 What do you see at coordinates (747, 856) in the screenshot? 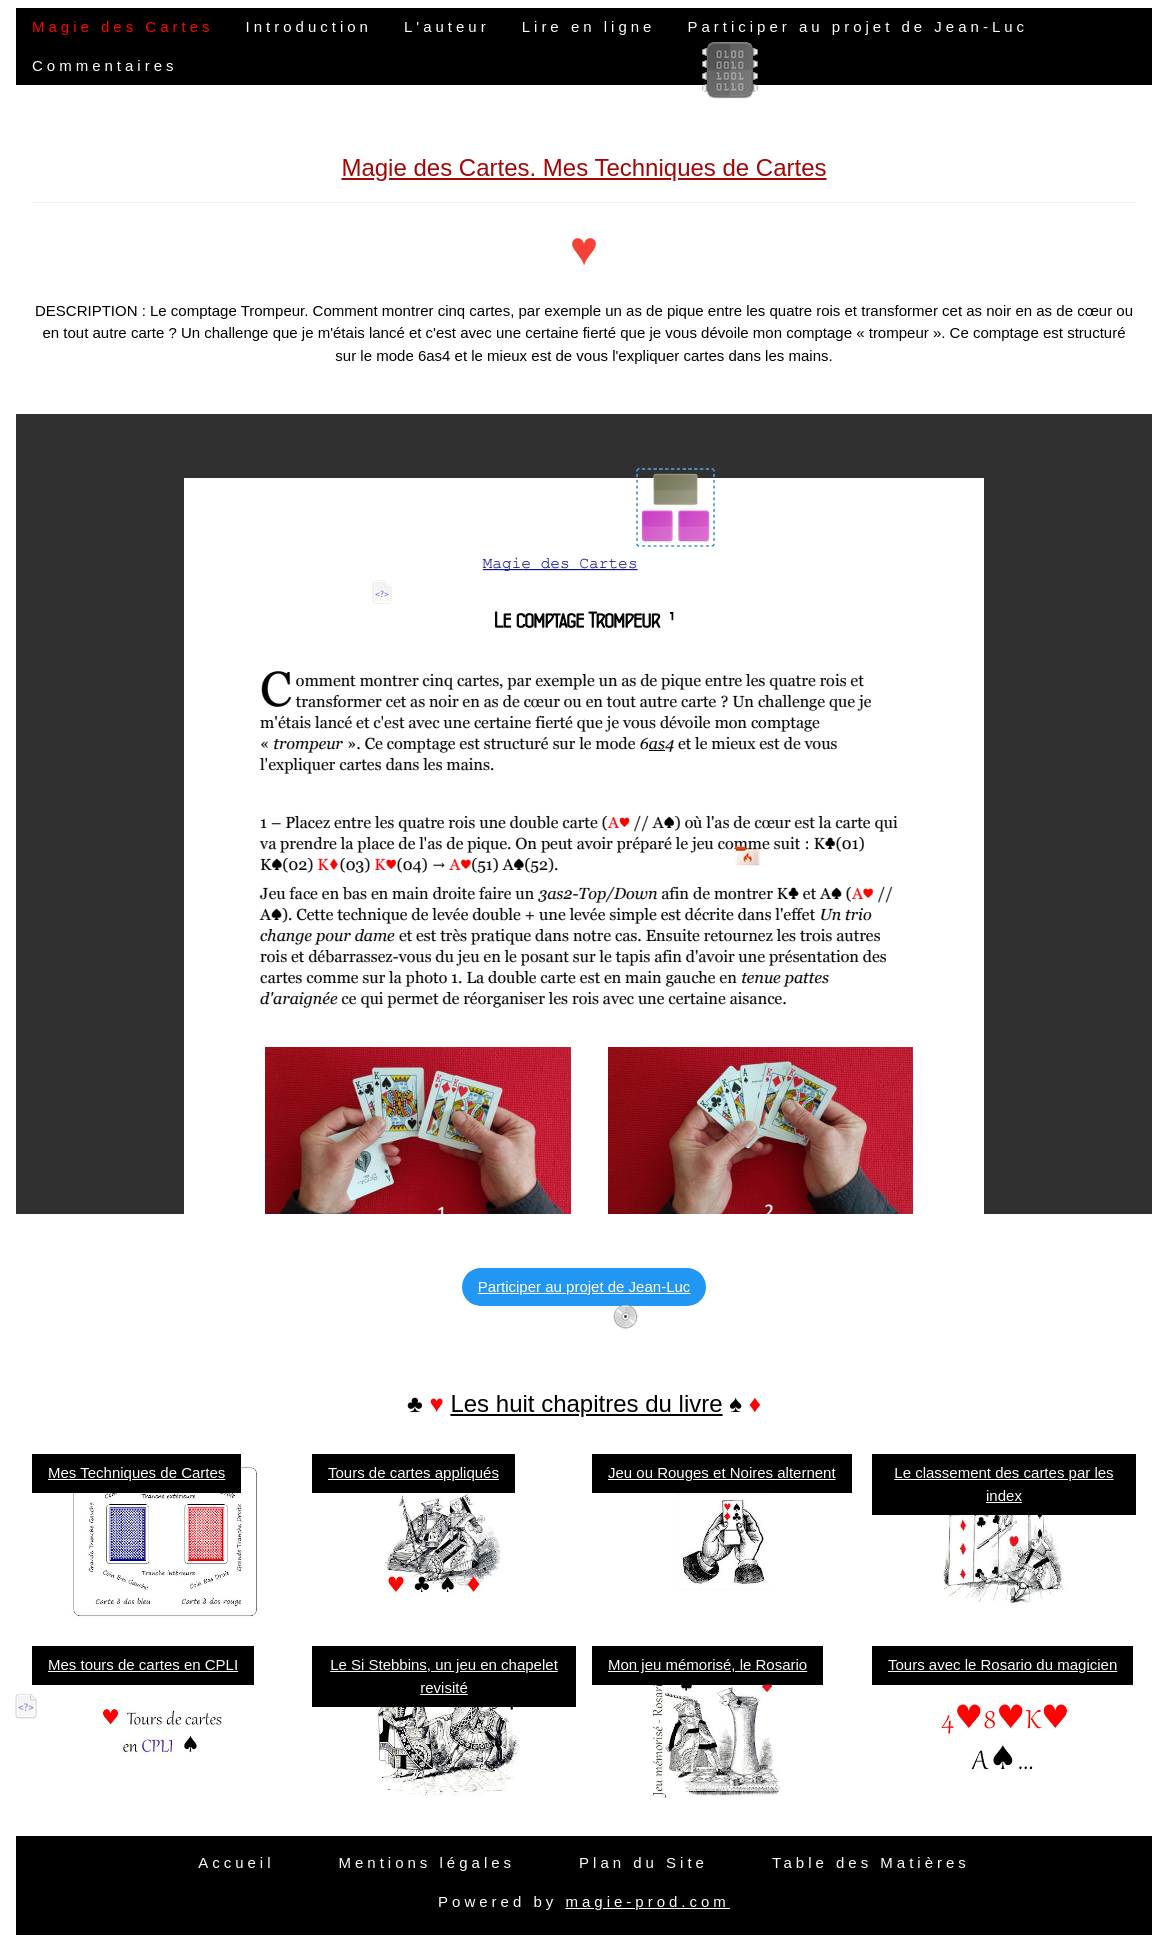
I see `codeigniter framework project folder` at bounding box center [747, 856].